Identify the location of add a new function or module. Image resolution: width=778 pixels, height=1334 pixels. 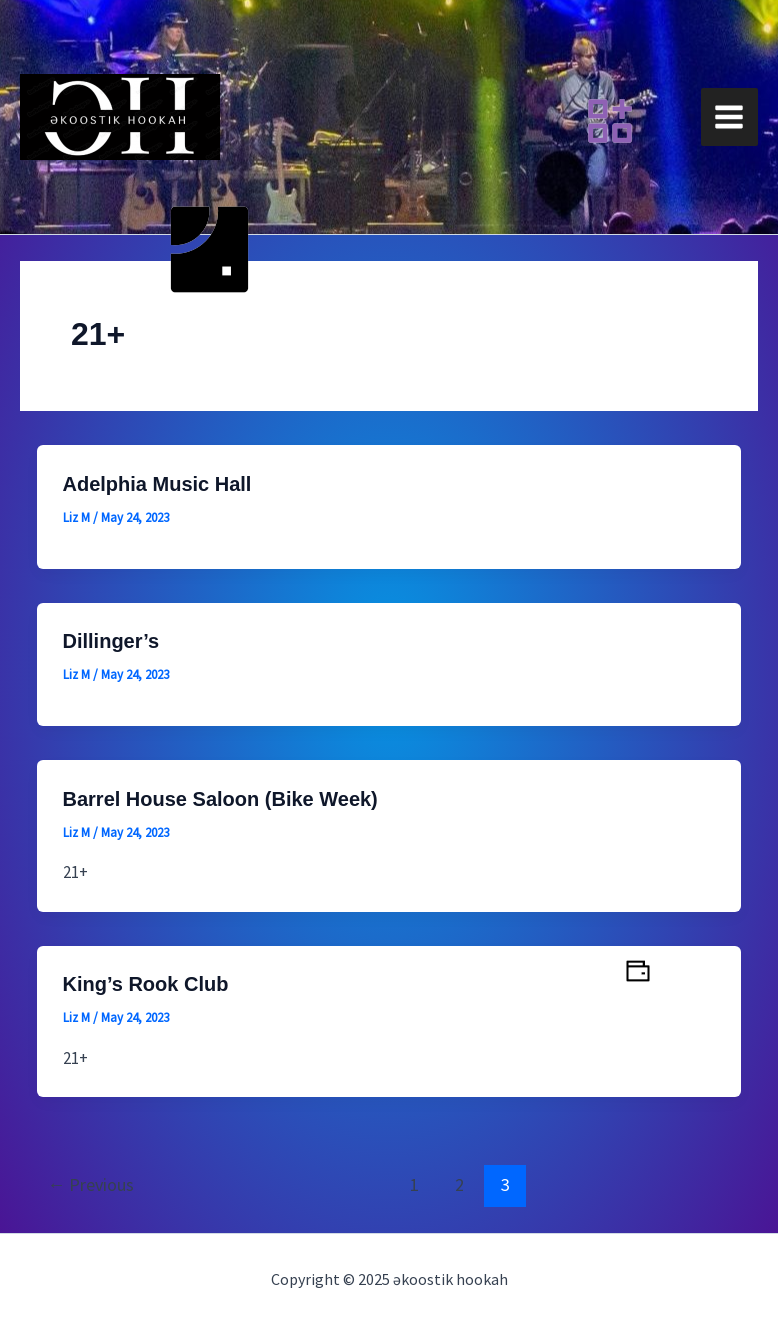
(610, 121).